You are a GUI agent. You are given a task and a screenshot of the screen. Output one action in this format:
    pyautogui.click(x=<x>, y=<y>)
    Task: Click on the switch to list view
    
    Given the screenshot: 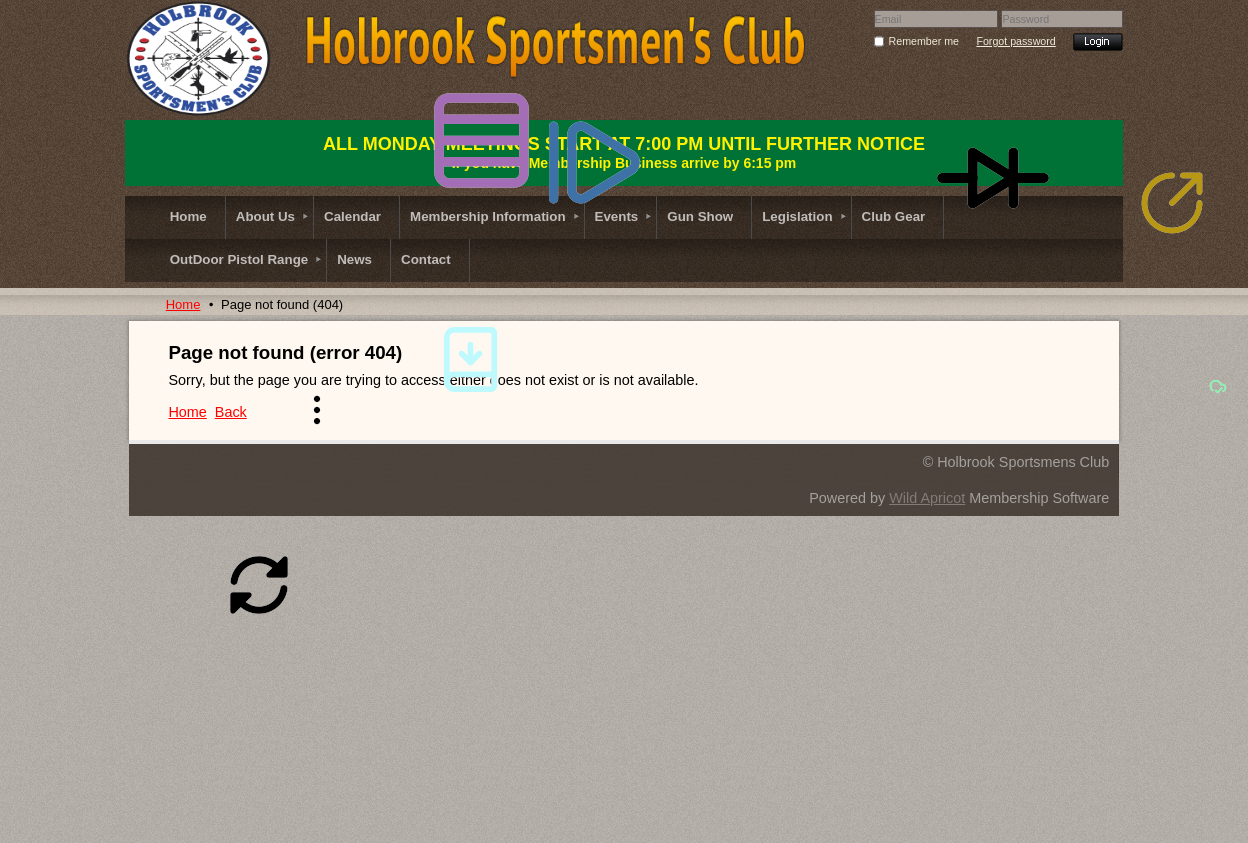 What is the action you would take?
    pyautogui.click(x=481, y=140)
    